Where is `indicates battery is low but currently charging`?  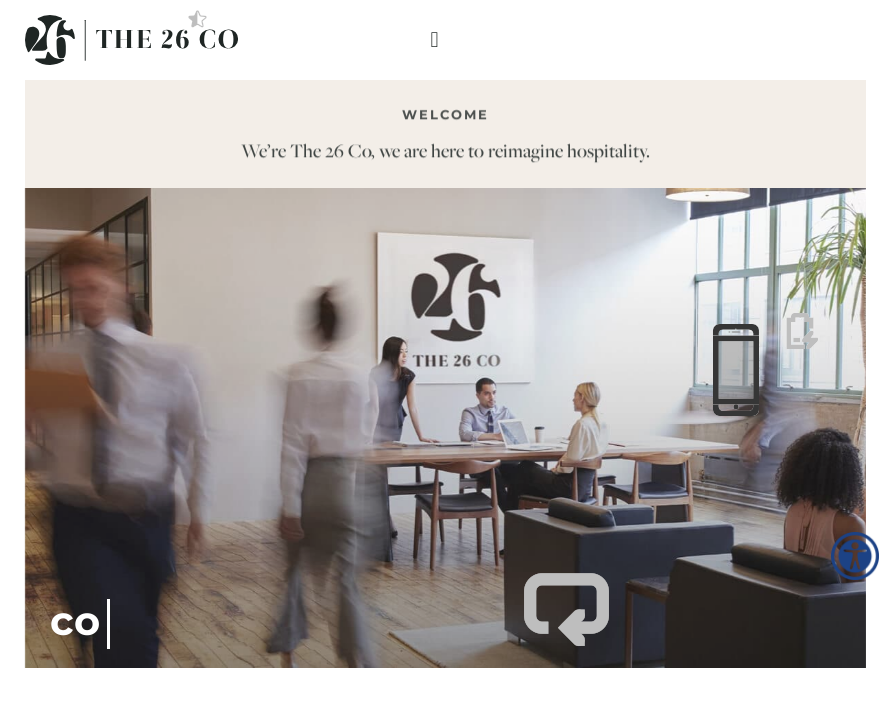
indicates battery is low but currently charging is located at coordinates (800, 331).